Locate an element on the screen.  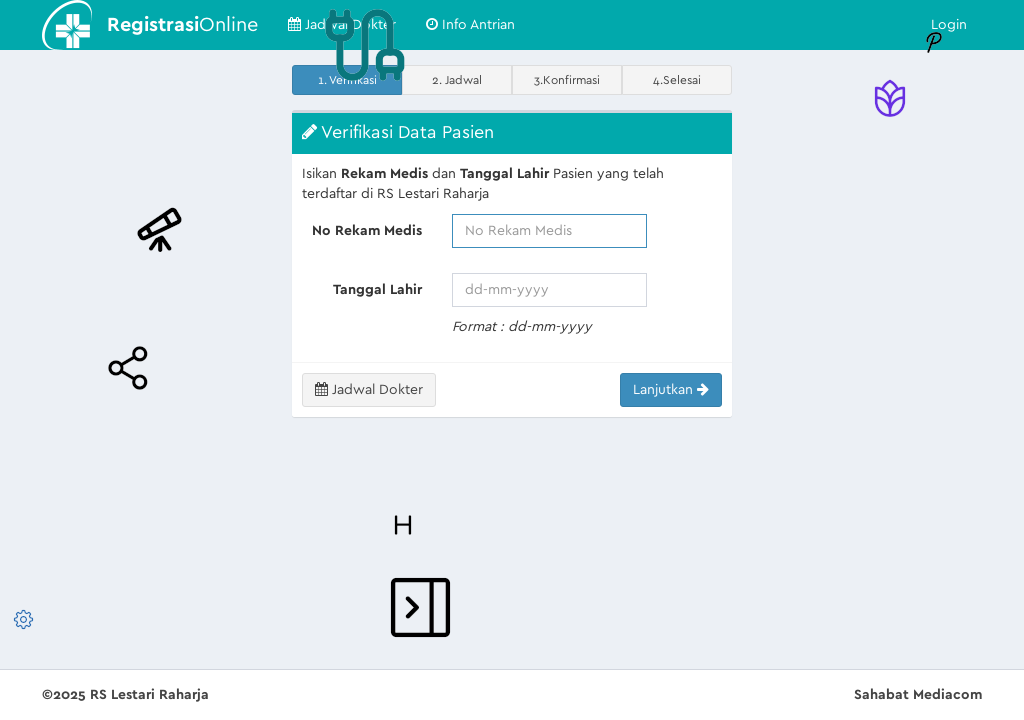
explore or discover new content is located at coordinates (159, 229).